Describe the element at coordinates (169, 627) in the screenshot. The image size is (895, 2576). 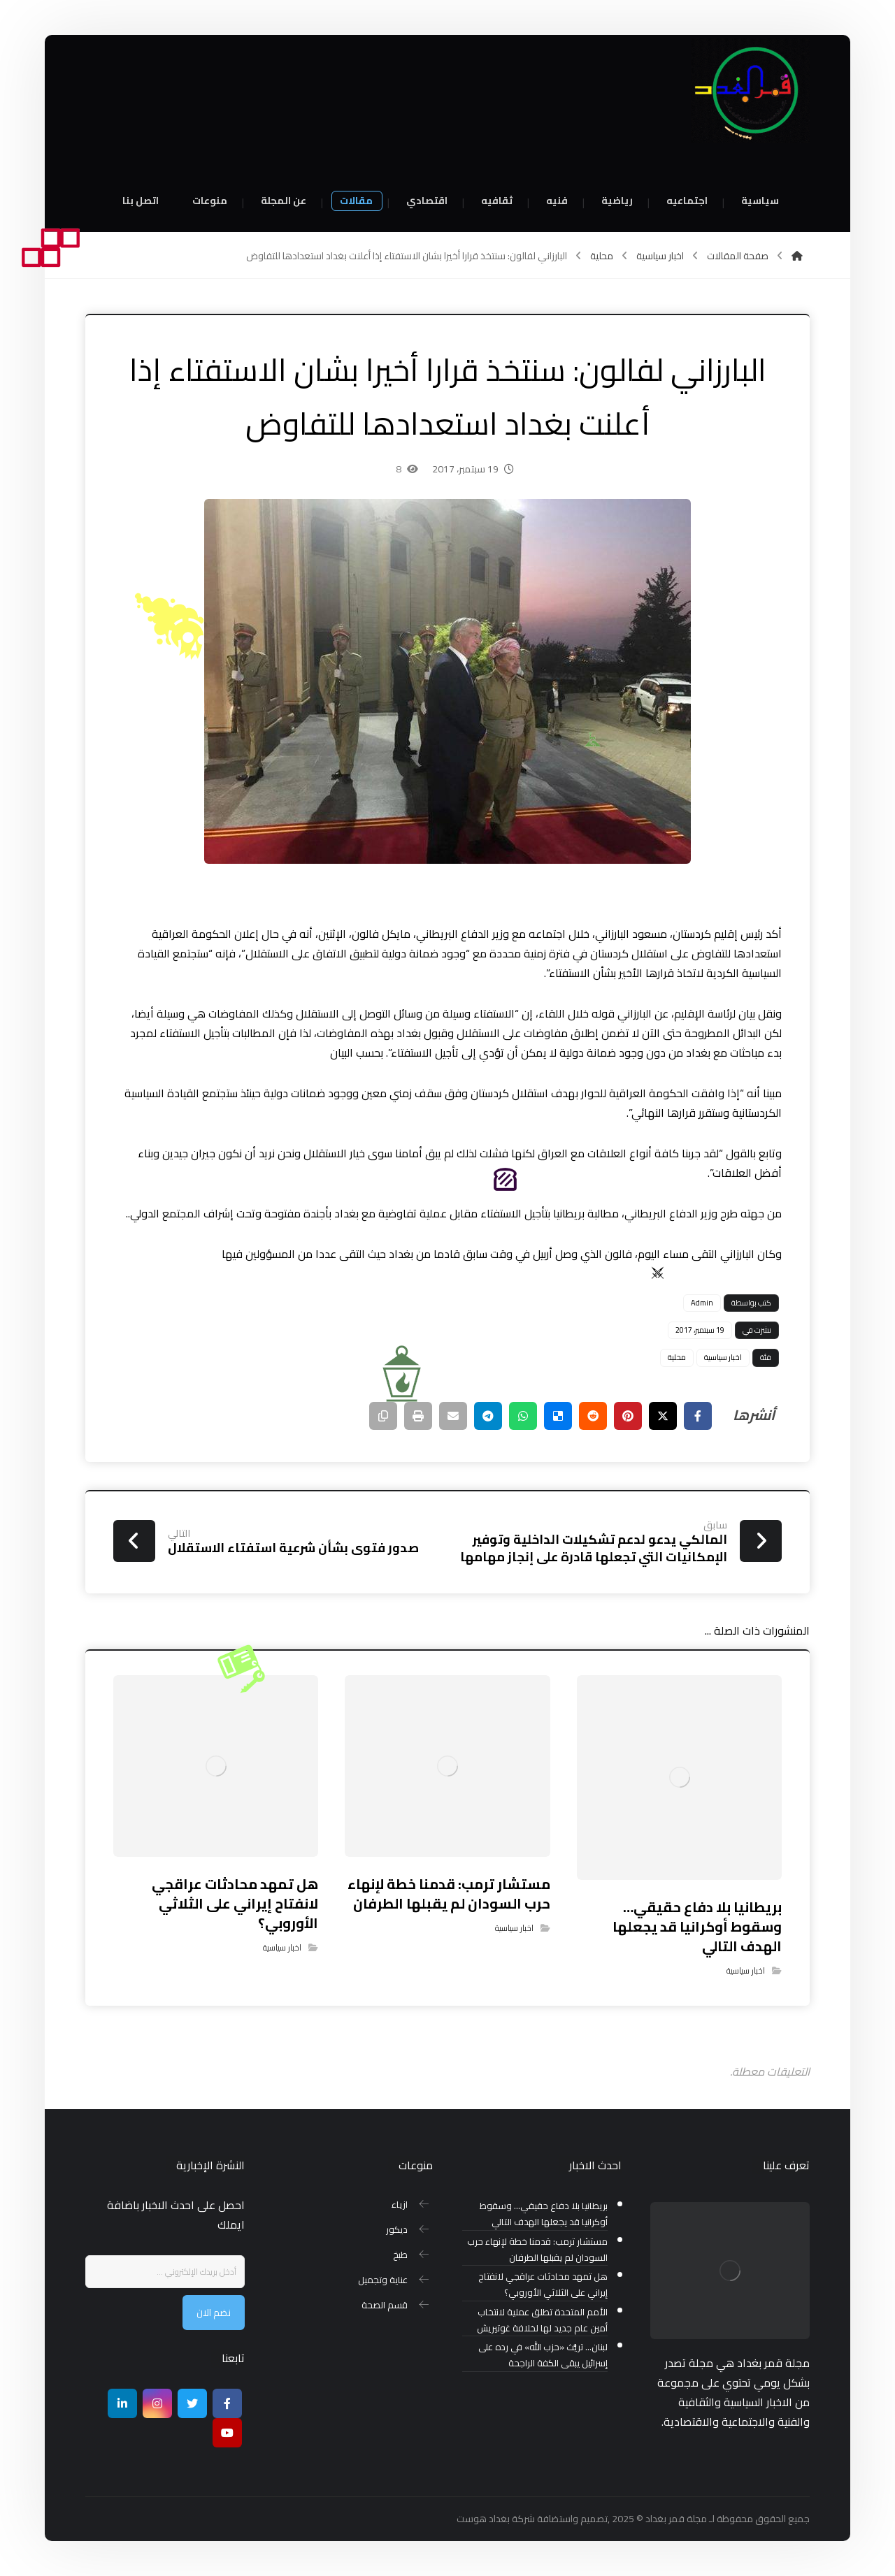
I see `indicates a critical hit or instant kill ability` at that location.